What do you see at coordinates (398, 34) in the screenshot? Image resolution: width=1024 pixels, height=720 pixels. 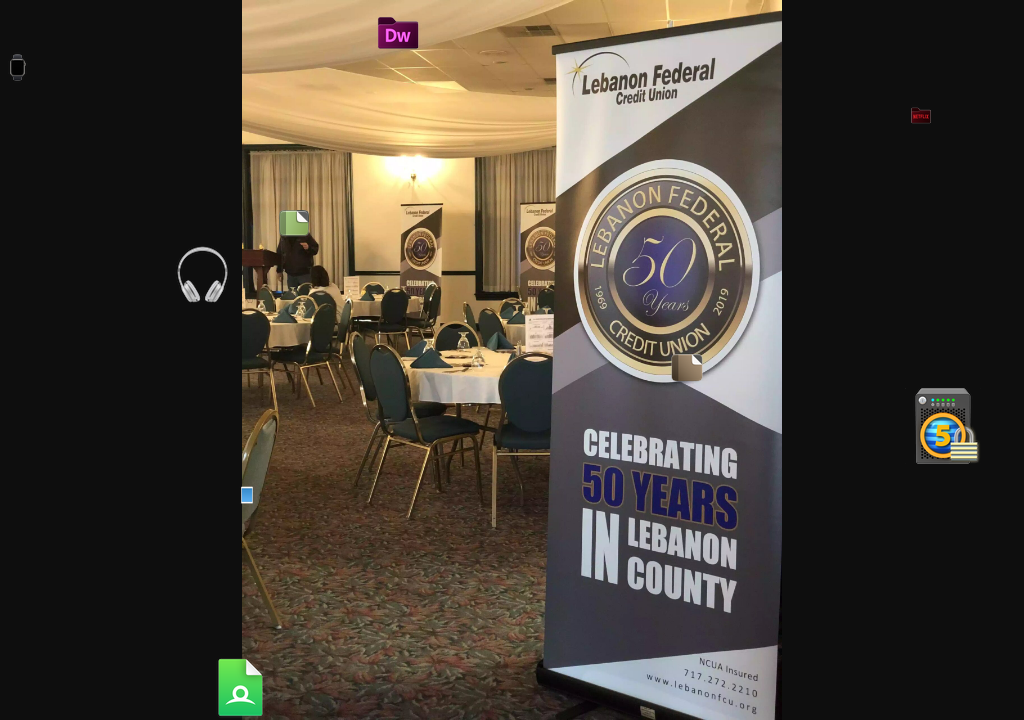 I see `folder containing adobe dreamweaver project files` at bounding box center [398, 34].